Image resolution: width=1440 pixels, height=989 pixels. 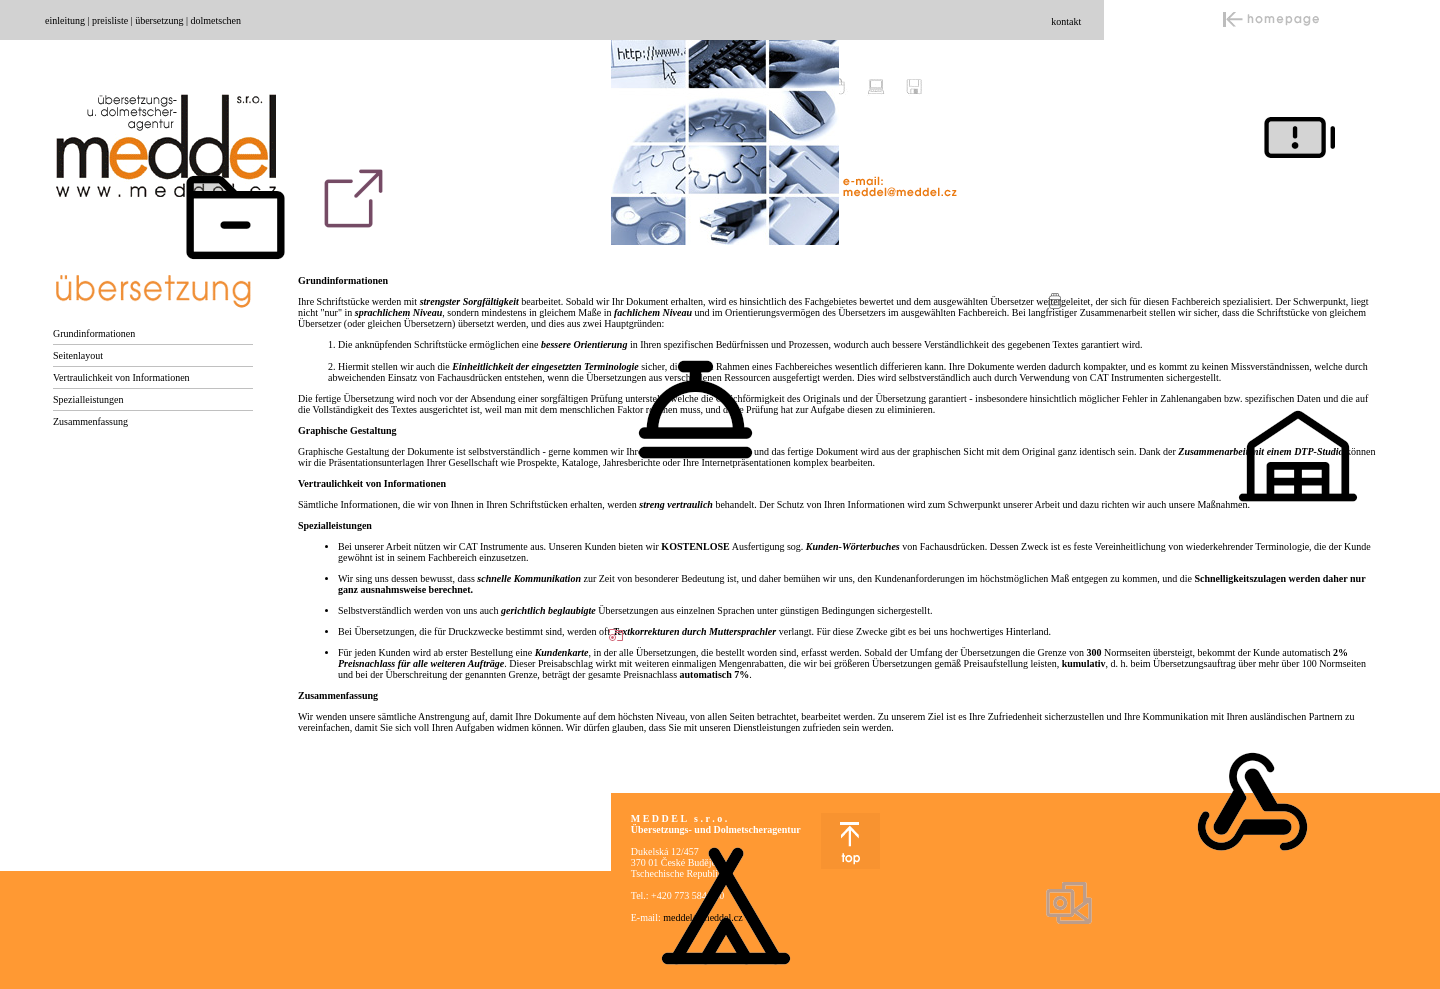 I want to click on open Microsoft Outlook email, so click(x=1069, y=903).